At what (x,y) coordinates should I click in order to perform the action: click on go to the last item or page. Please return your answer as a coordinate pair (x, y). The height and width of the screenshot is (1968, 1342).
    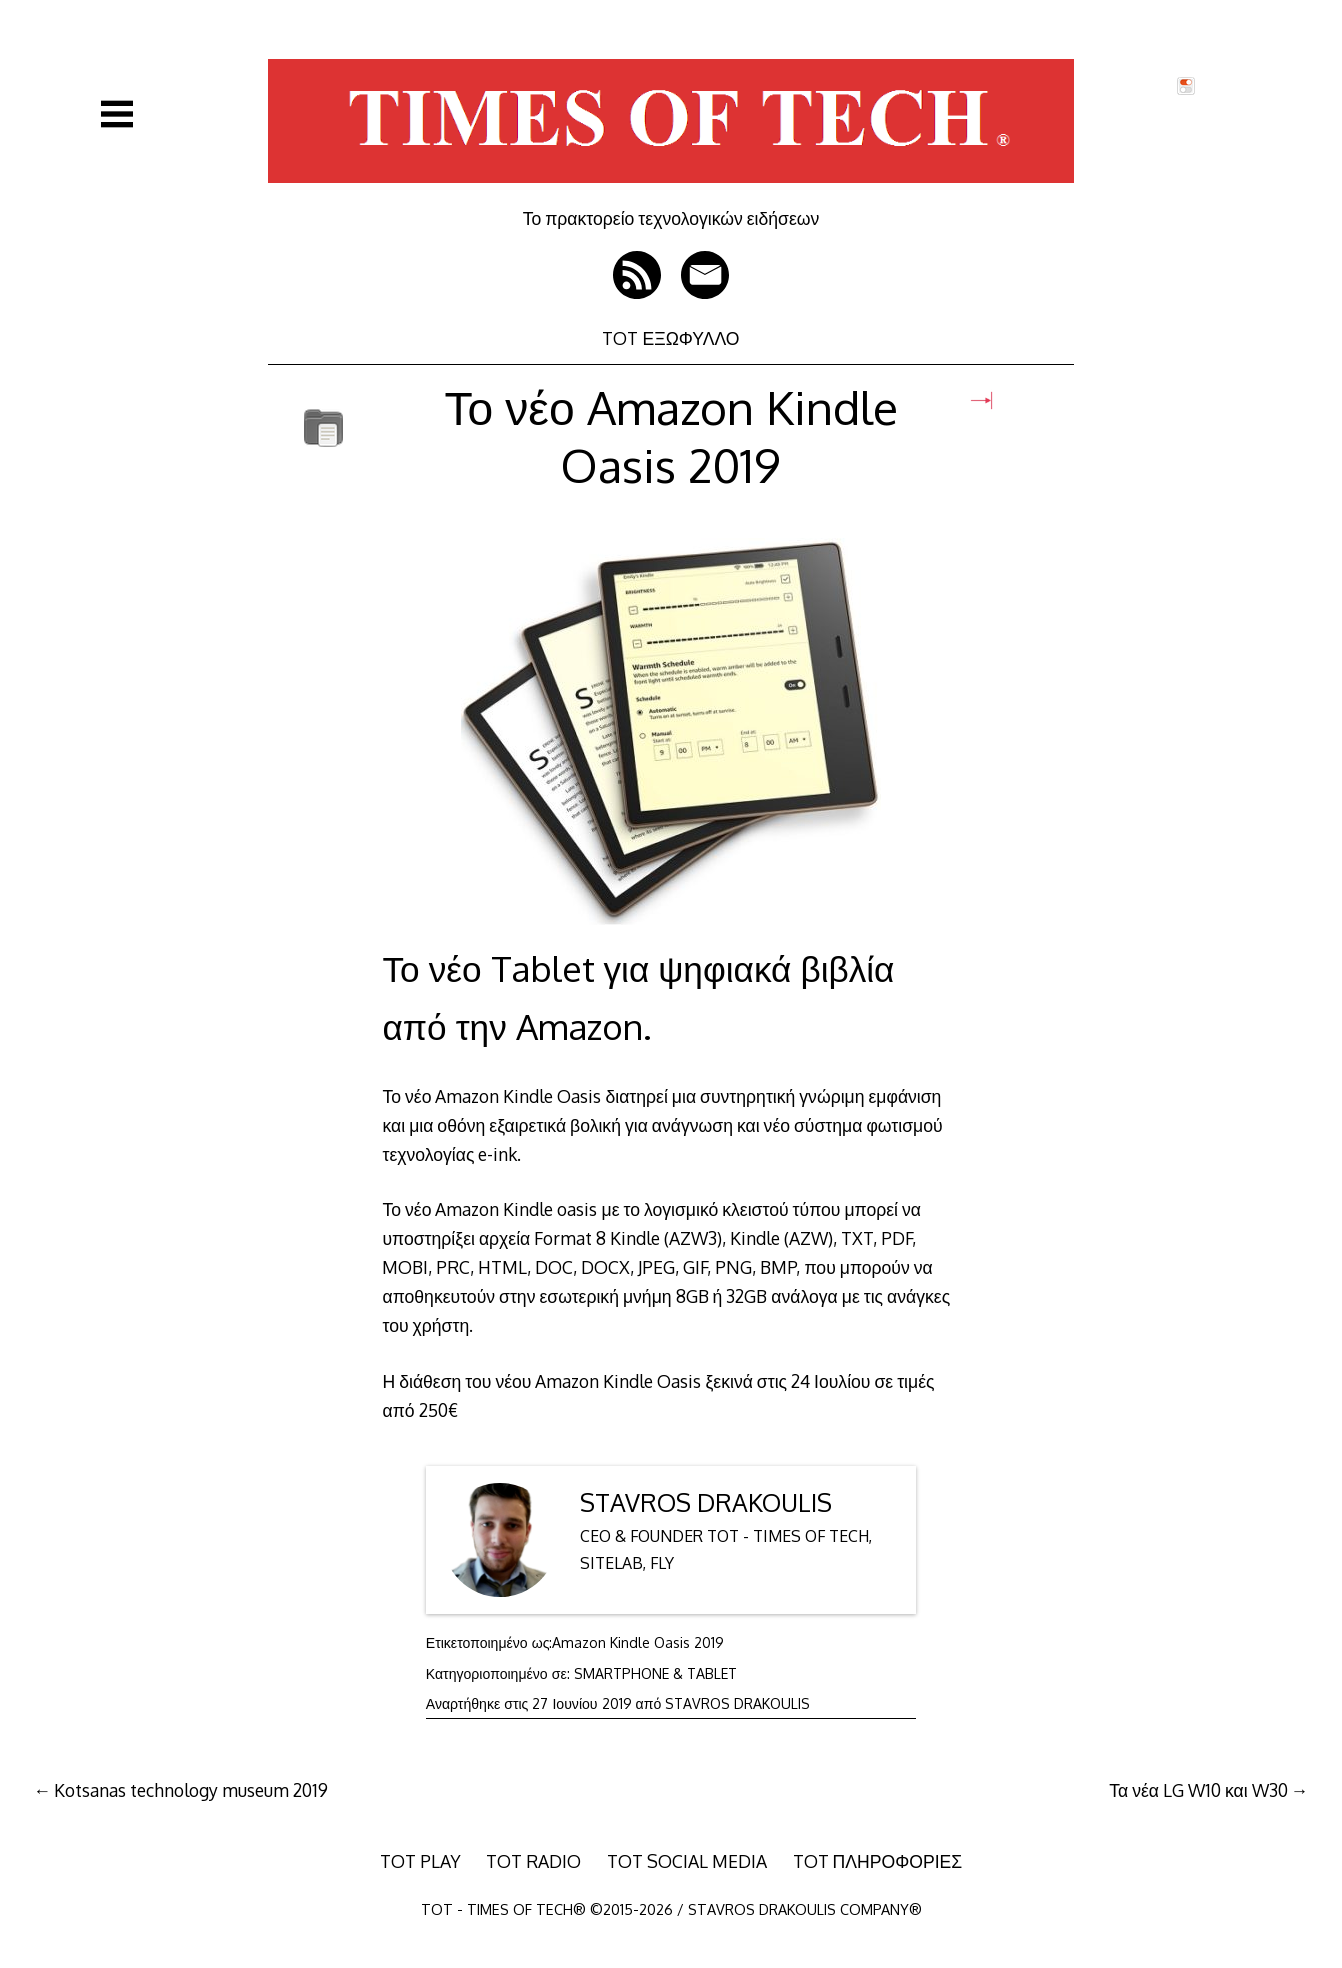
    Looking at the image, I should click on (981, 400).